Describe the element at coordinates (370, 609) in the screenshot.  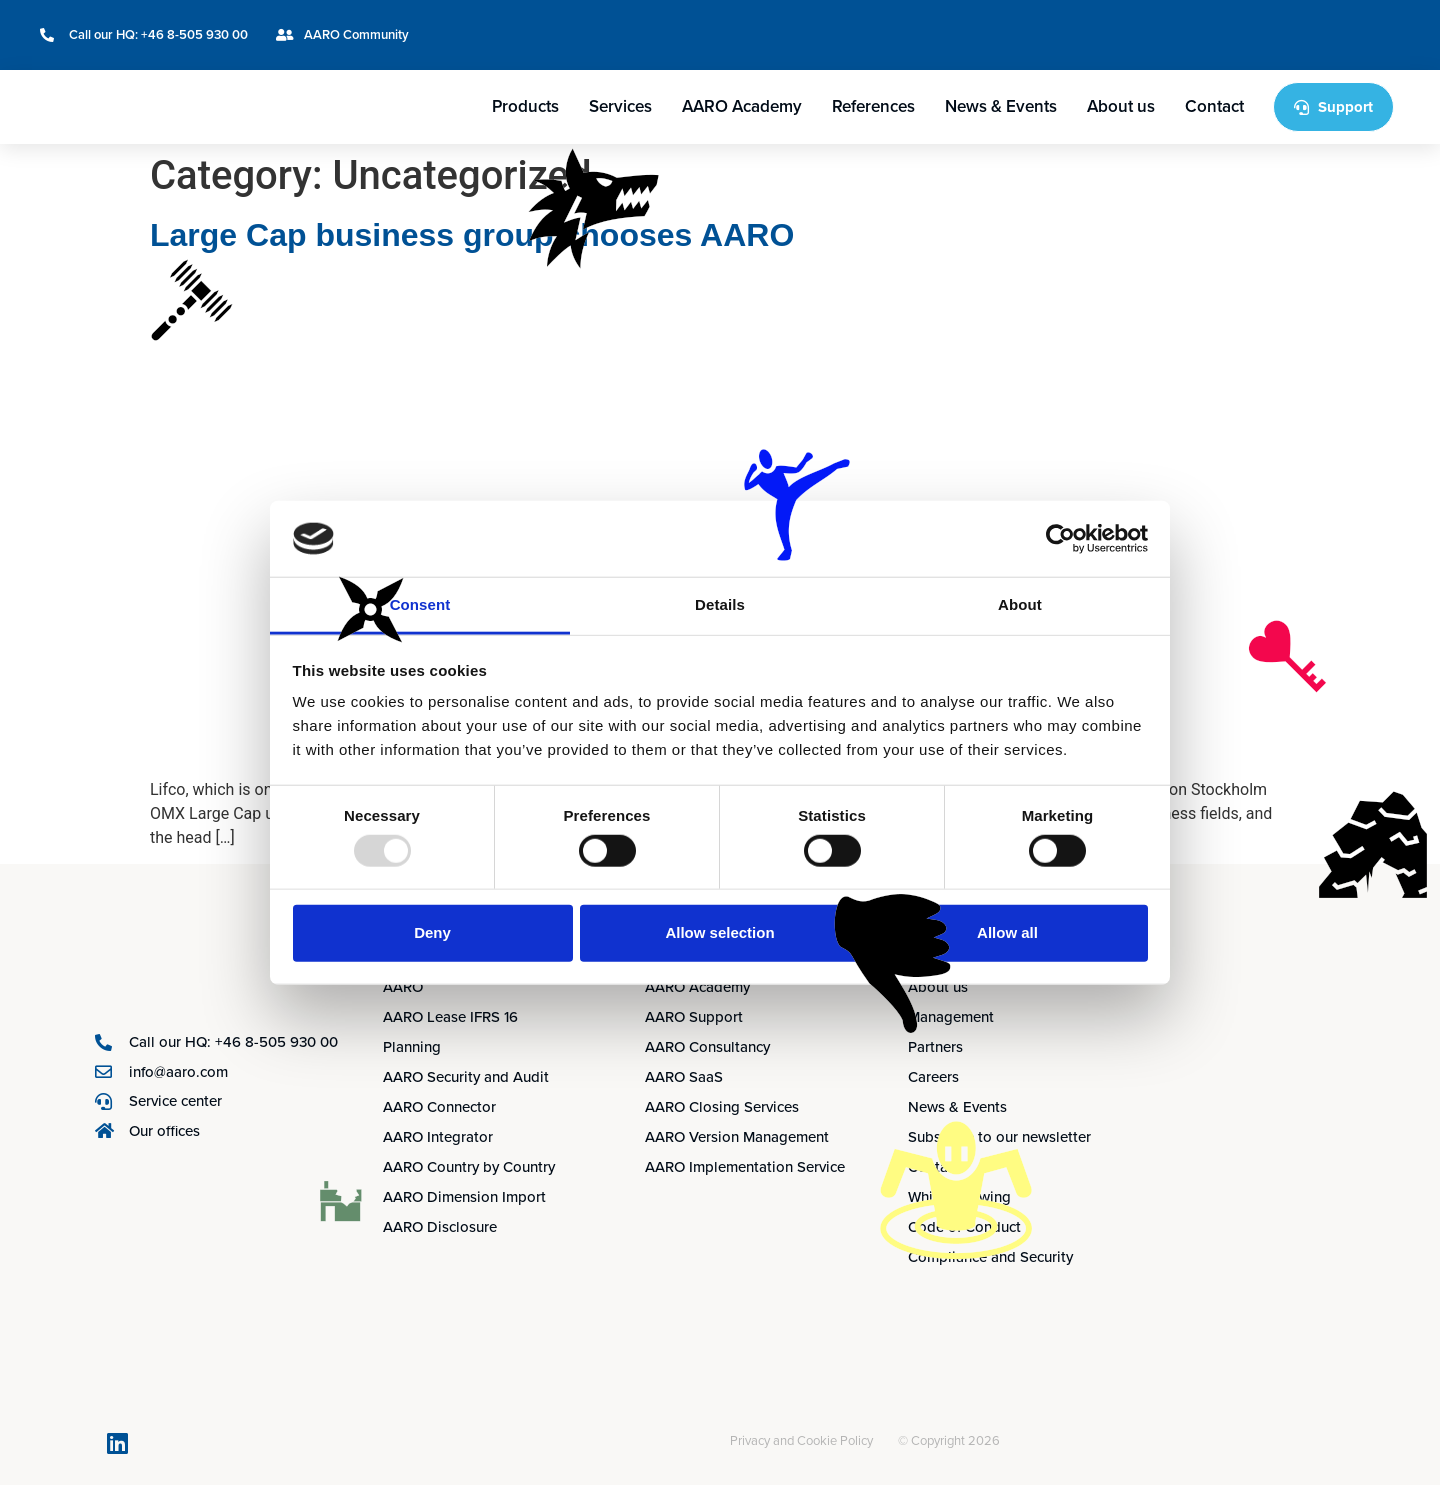
I see `select ninja or stealth character class` at that location.